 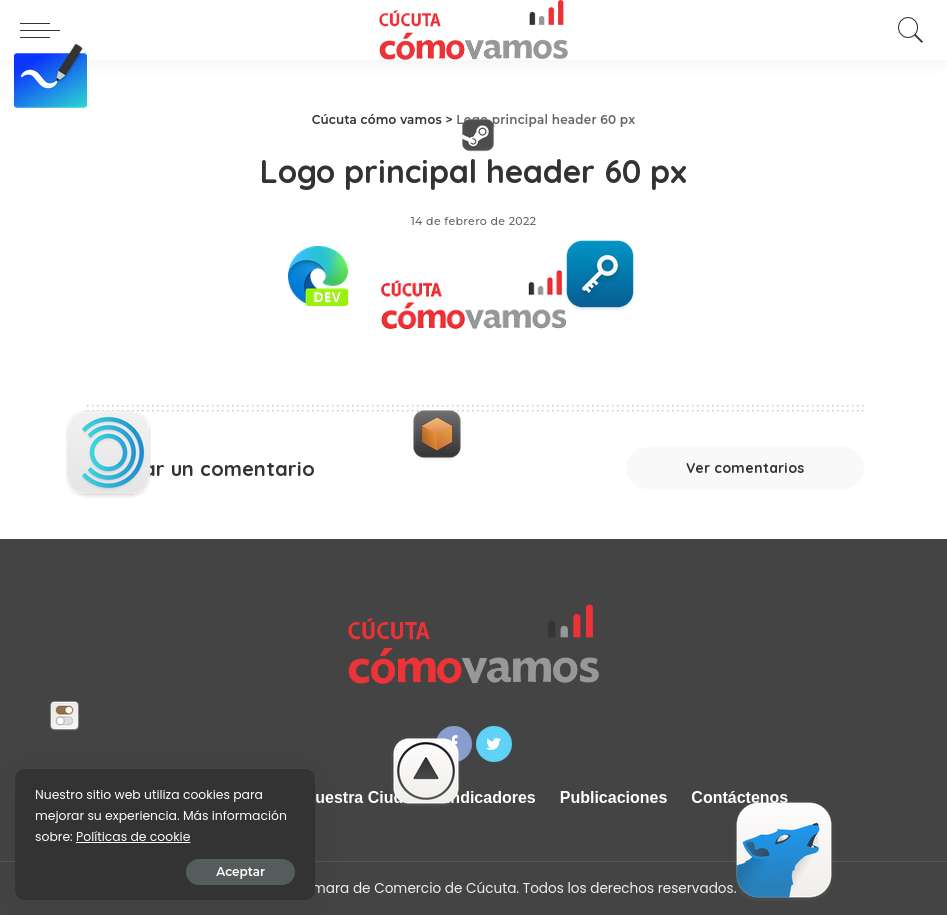 What do you see at coordinates (318, 276) in the screenshot?
I see `open microsoft edge developer browser` at bounding box center [318, 276].